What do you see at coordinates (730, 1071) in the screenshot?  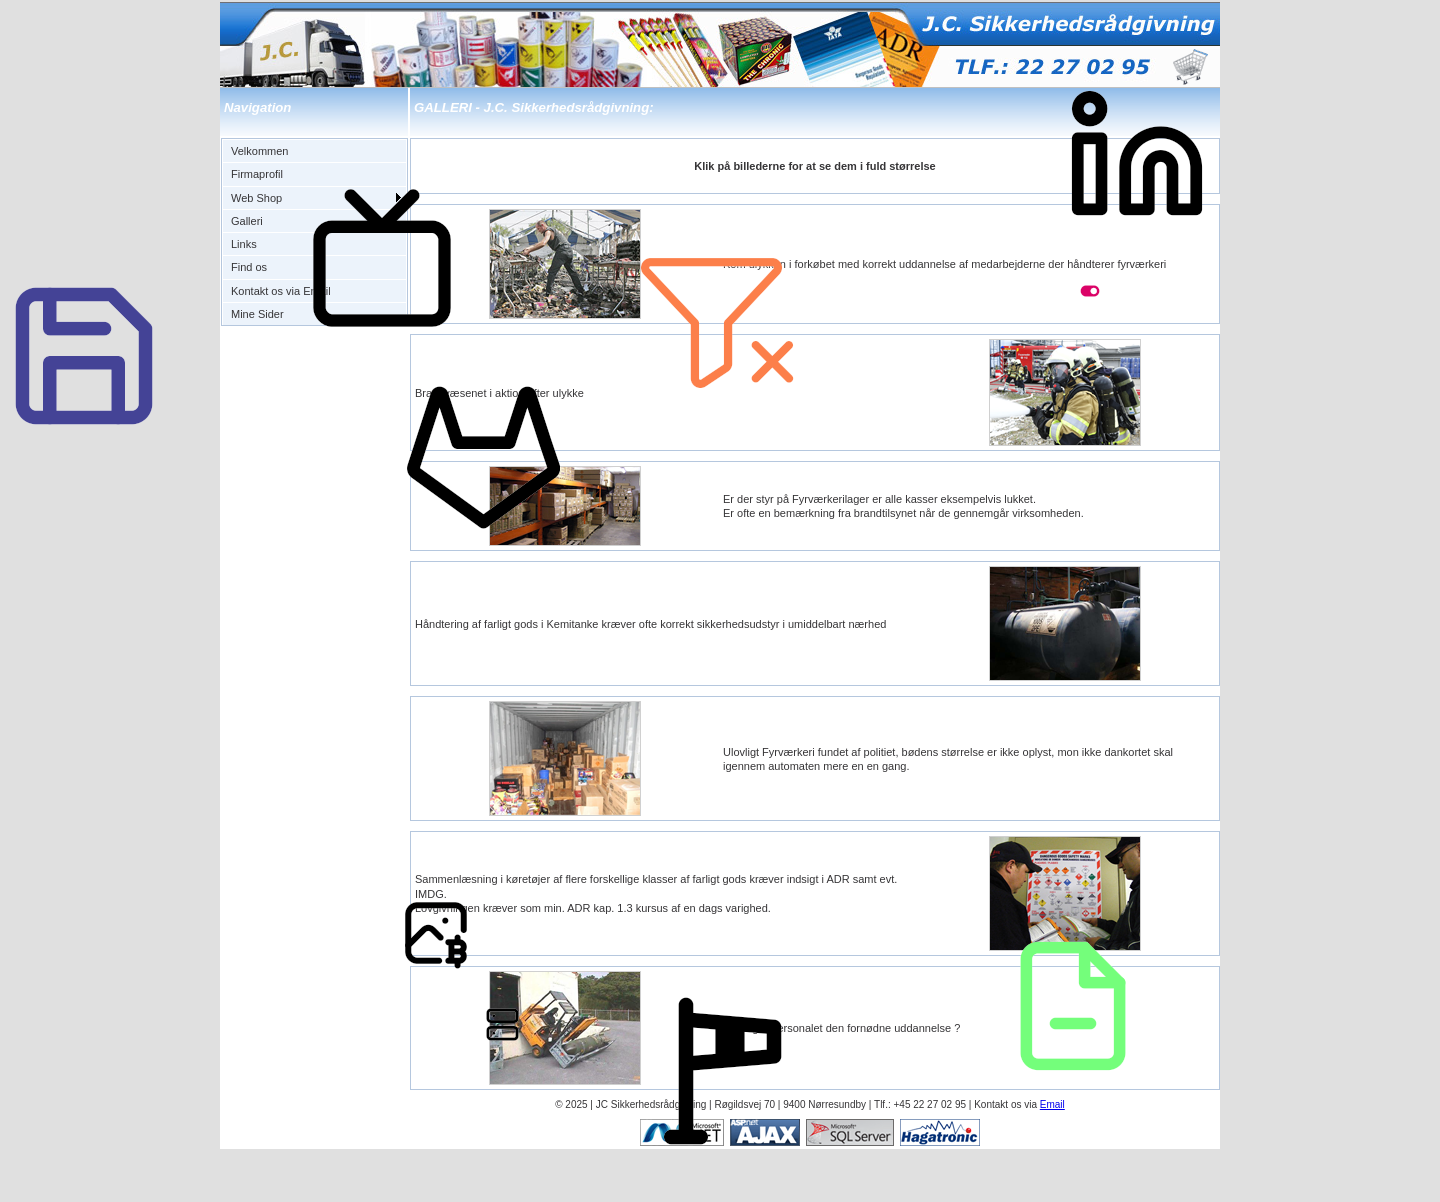 I see `view current wind conditions` at bounding box center [730, 1071].